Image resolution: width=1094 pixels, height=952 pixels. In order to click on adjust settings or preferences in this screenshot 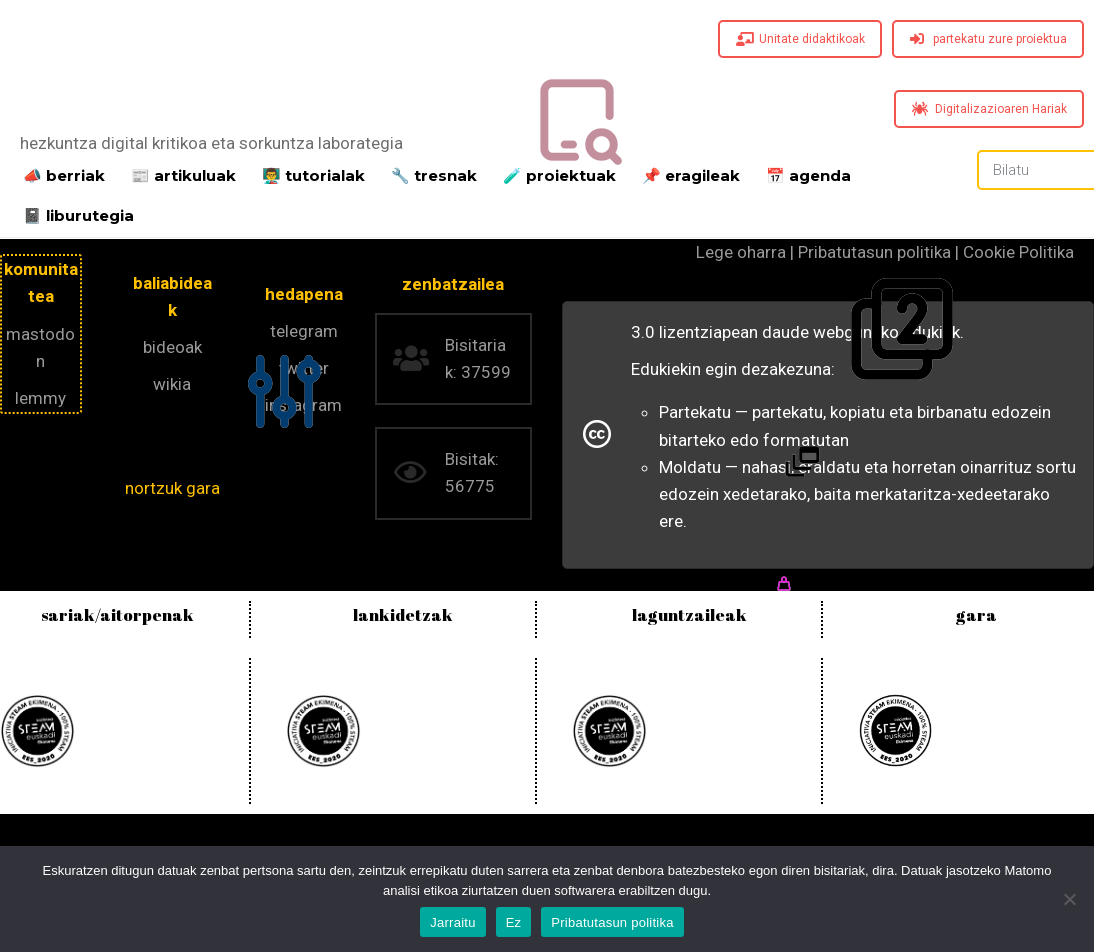, I will do `click(284, 391)`.